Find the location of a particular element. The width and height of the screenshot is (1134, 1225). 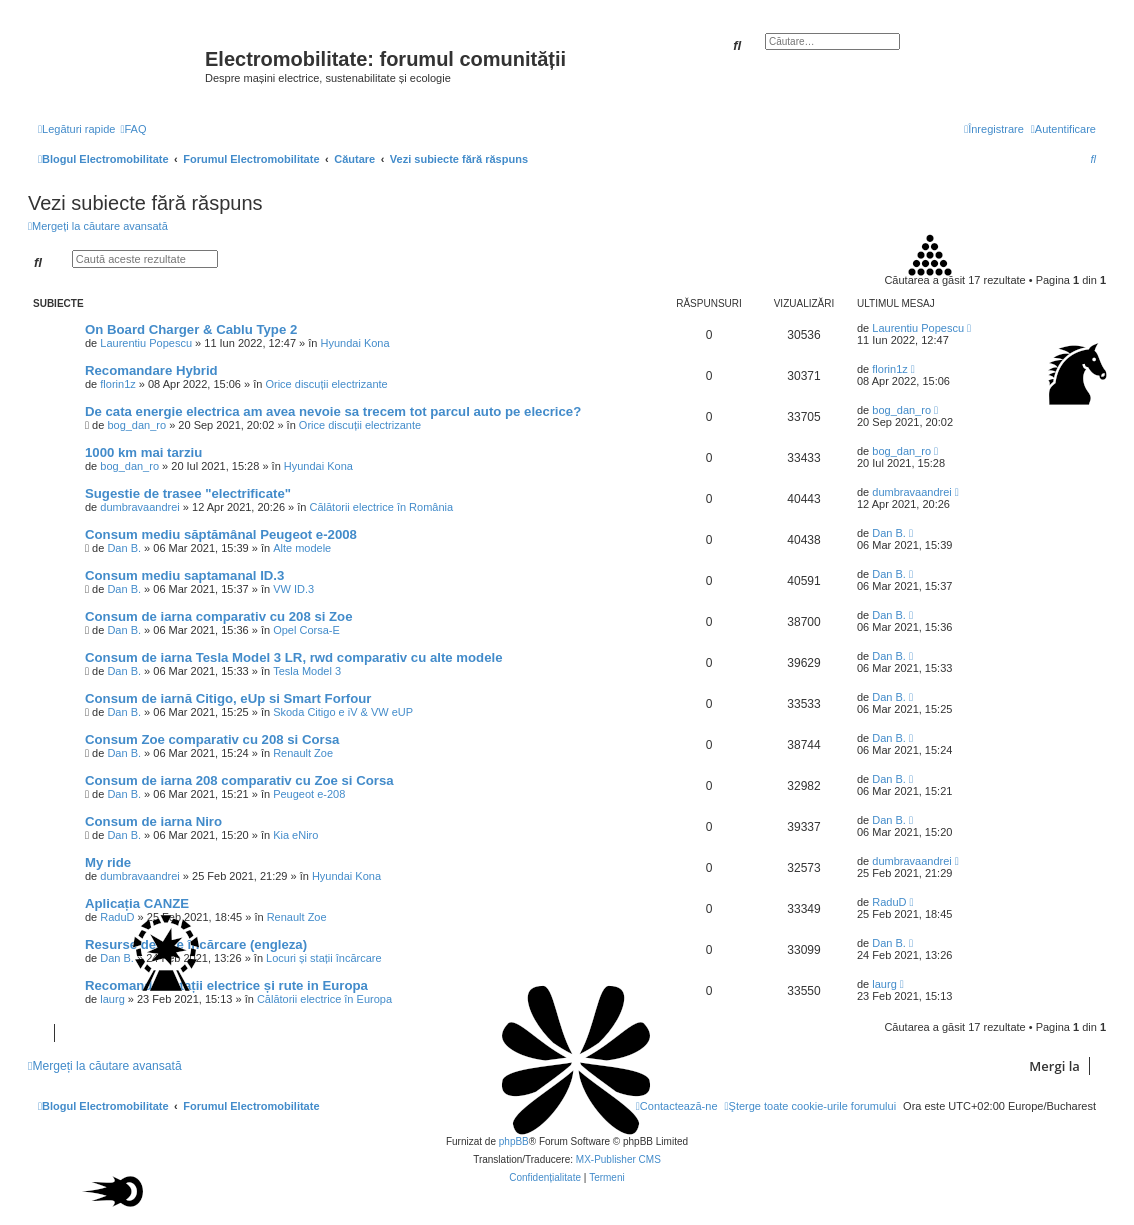

start a billiards or pool game is located at coordinates (930, 254).